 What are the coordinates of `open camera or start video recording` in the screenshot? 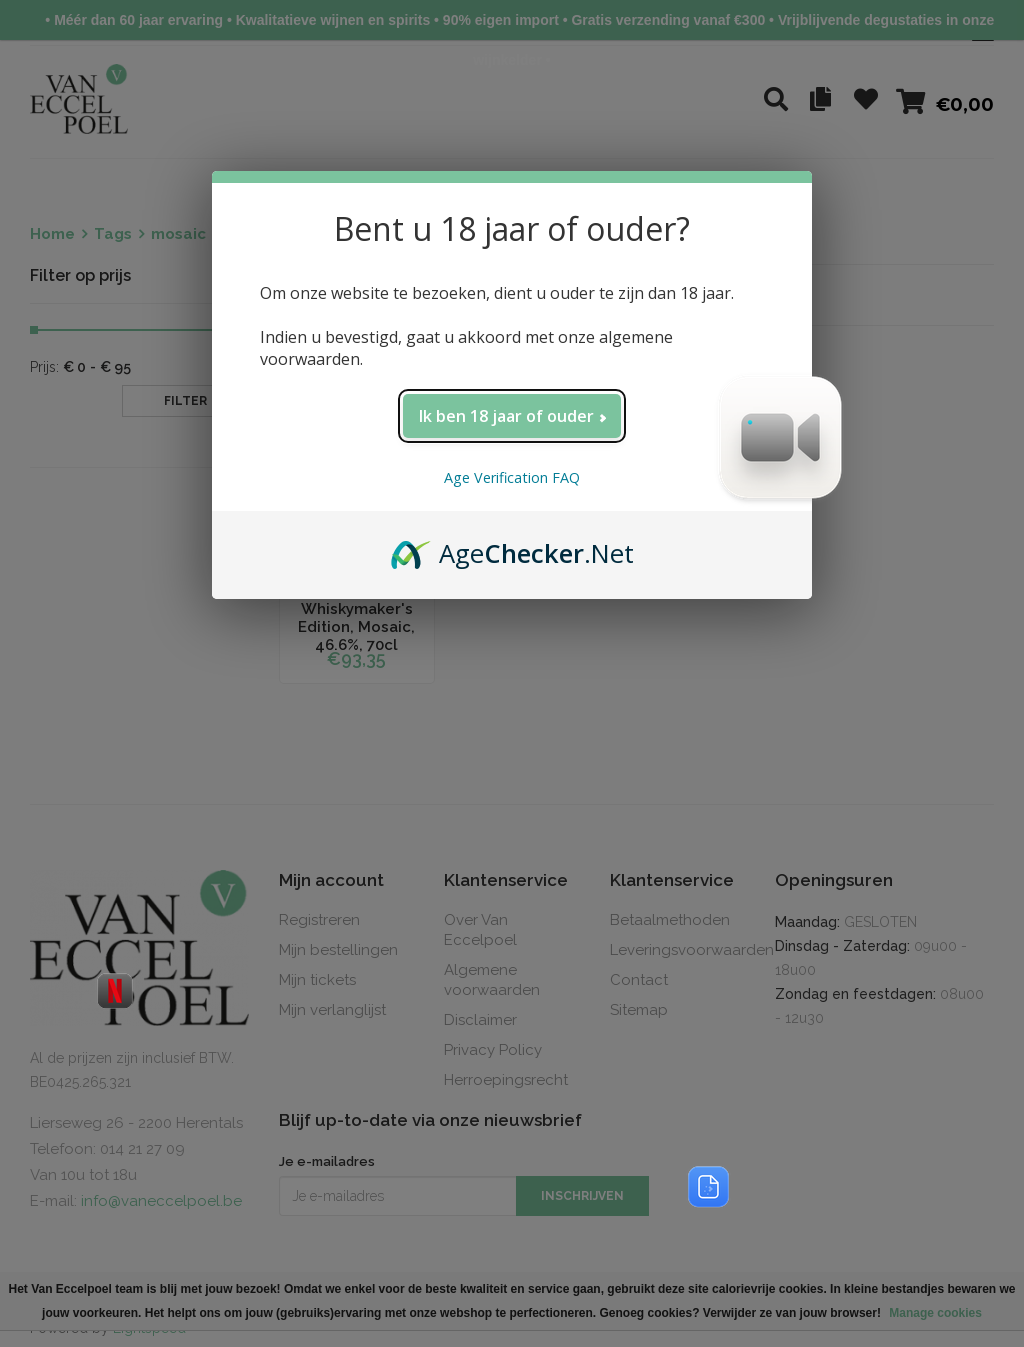 It's located at (780, 437).